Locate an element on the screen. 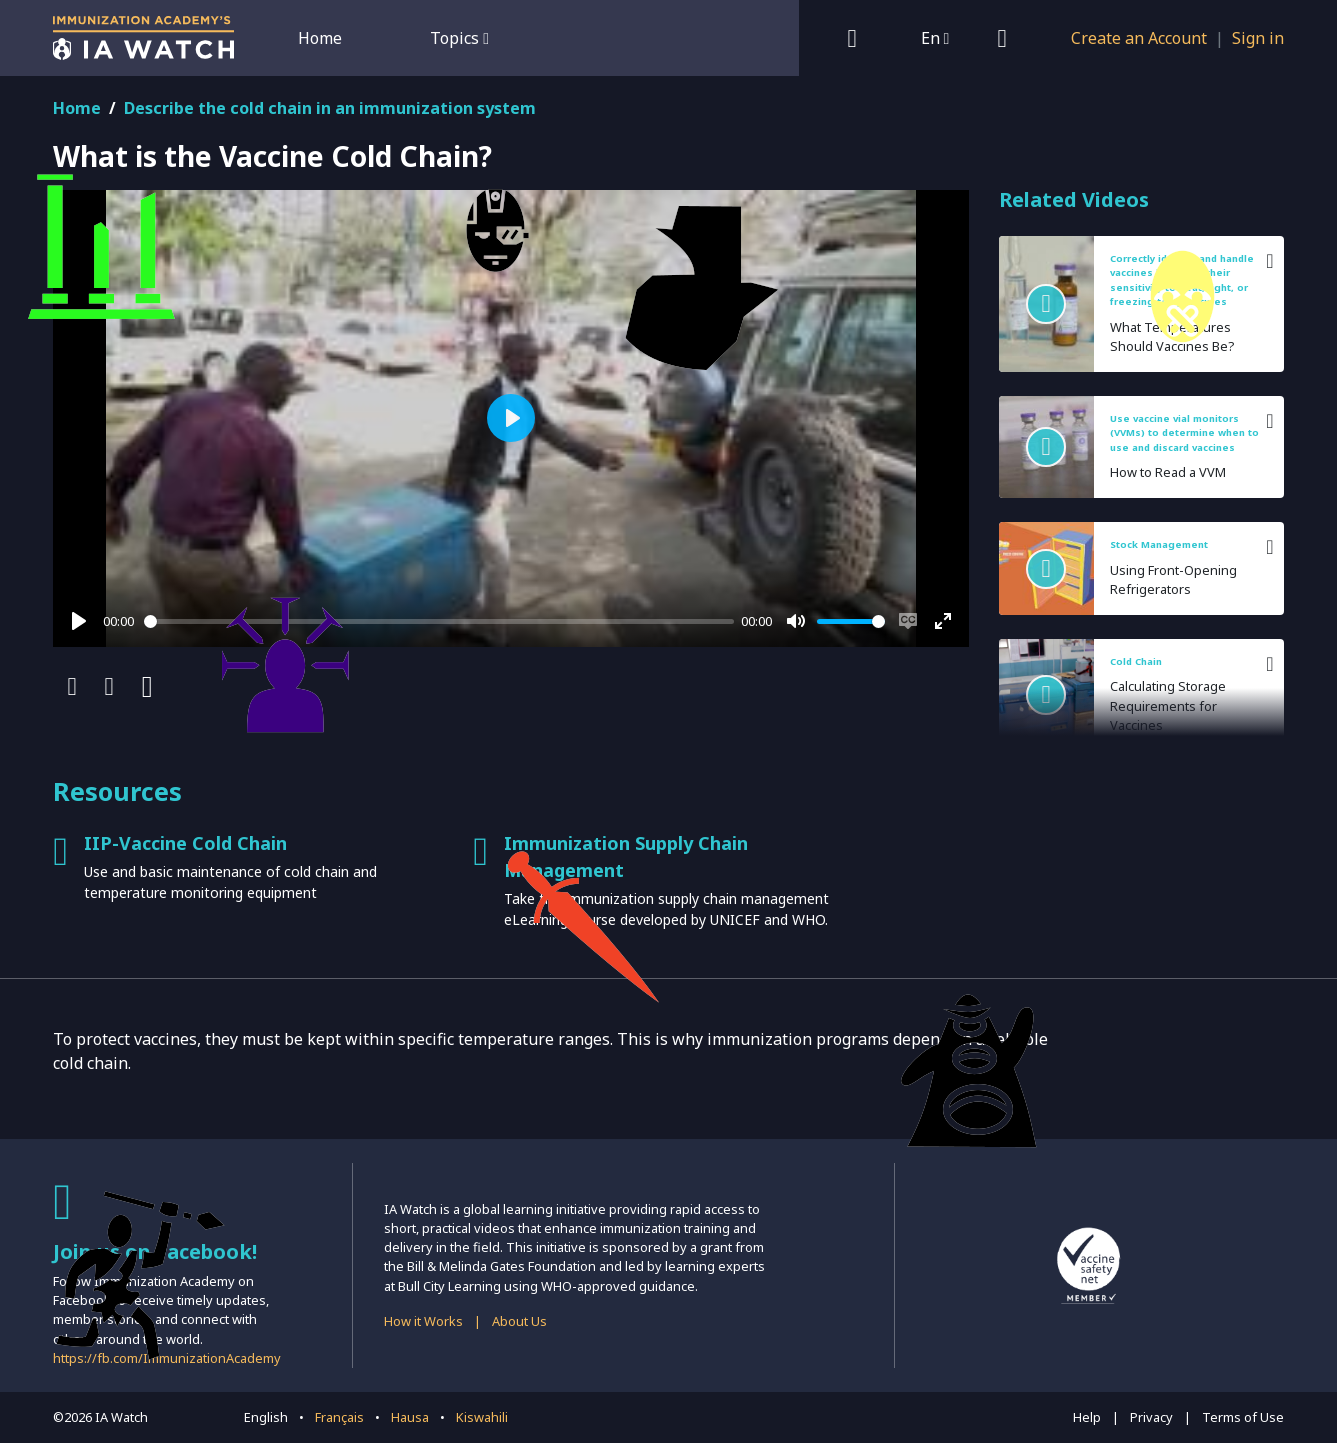 The height and width of the screenshot is (1443, 1337). indicates a user or contact has been muted is located at coordinates (1182, 296).